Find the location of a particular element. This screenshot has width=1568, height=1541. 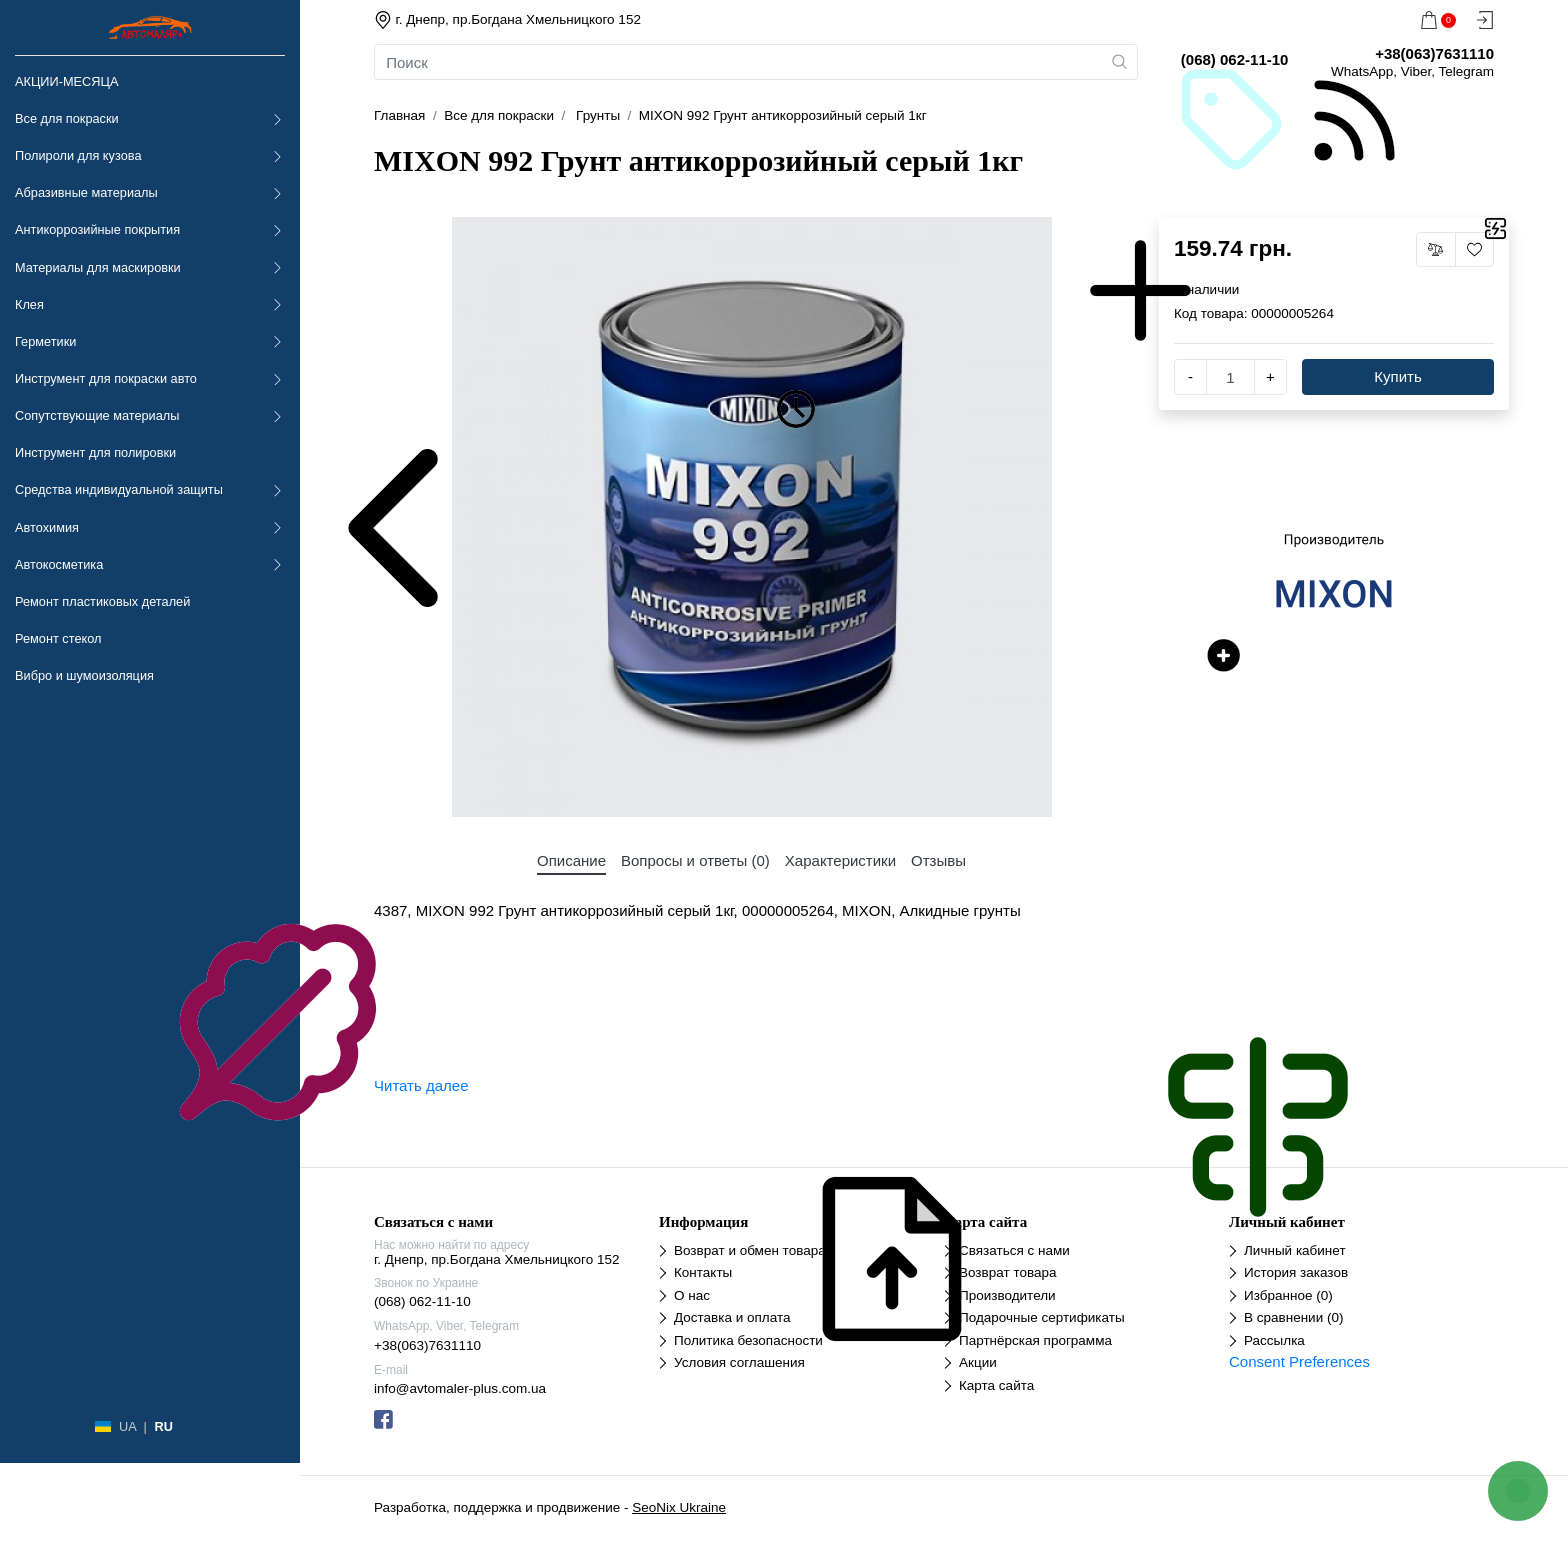

view current time is located at coordinates (796, 409).